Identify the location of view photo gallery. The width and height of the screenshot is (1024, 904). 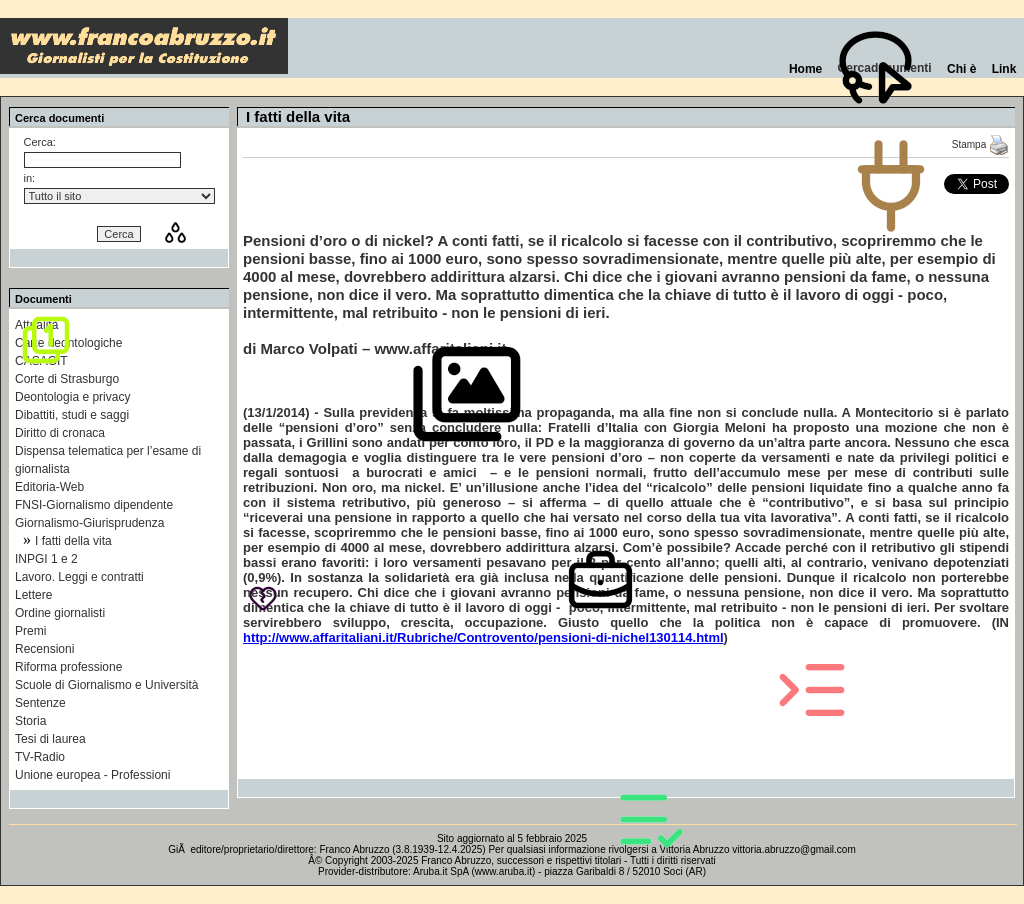
(470, 391).